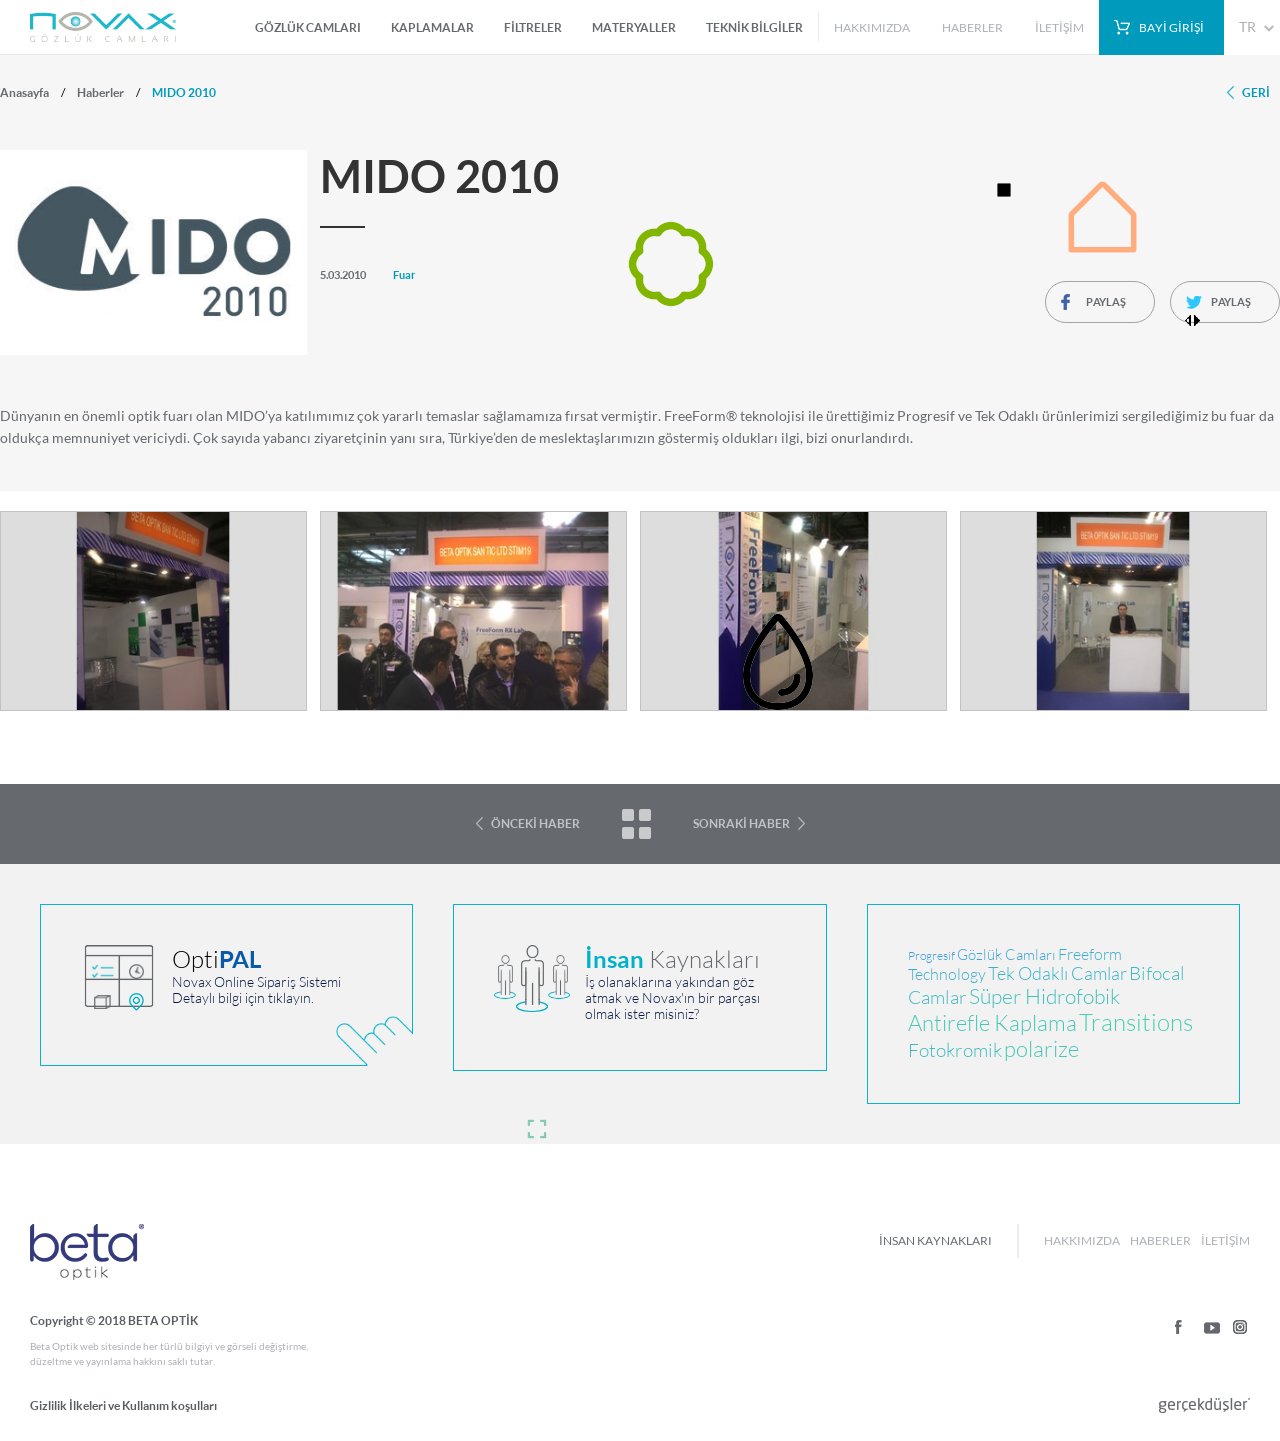 This screenshot has height=1441, width=1280. I want to click on indicates water or hydration tracking, so click(778, 661).